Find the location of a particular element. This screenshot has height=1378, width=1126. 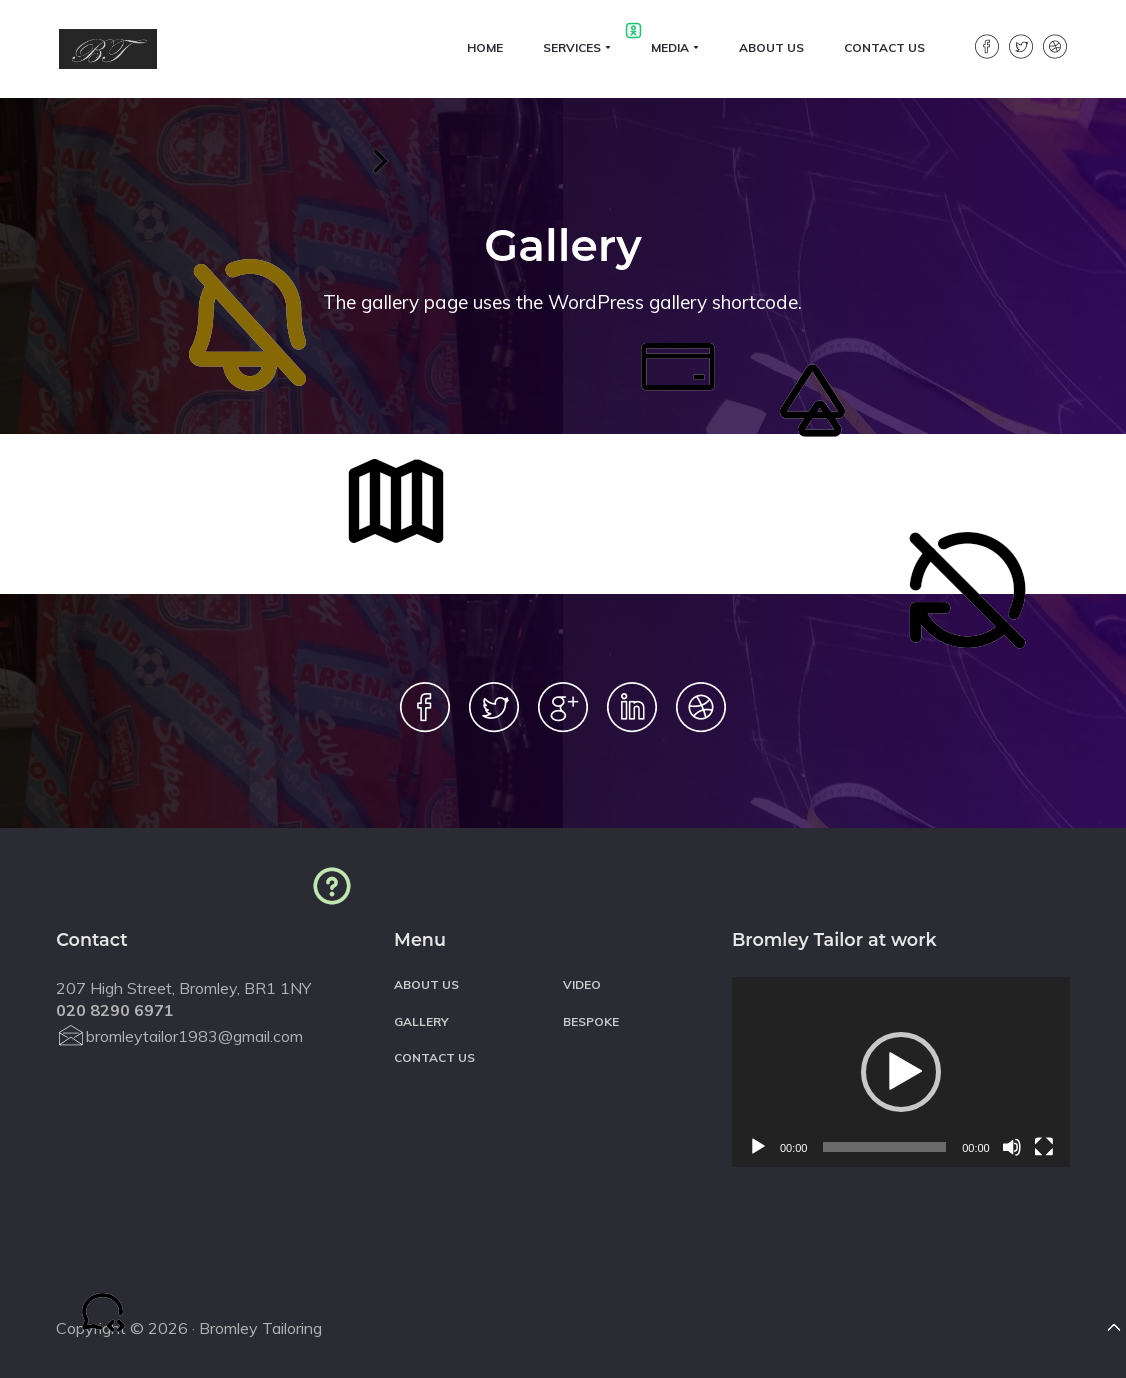

navigate to previous or parent level is located at coordinates (812, 400).